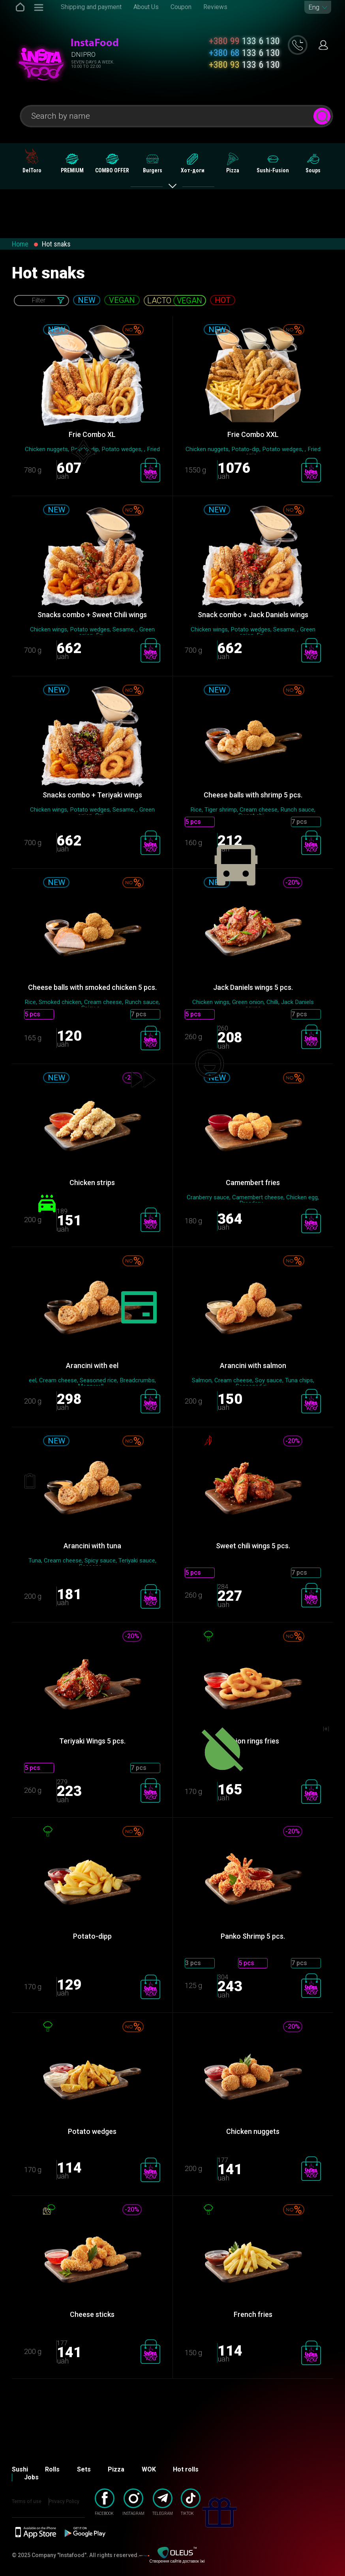 Image resolution: width=345 pixels, height=2576 pixels. I want to click on manage payment methods, so click(139, 1307).